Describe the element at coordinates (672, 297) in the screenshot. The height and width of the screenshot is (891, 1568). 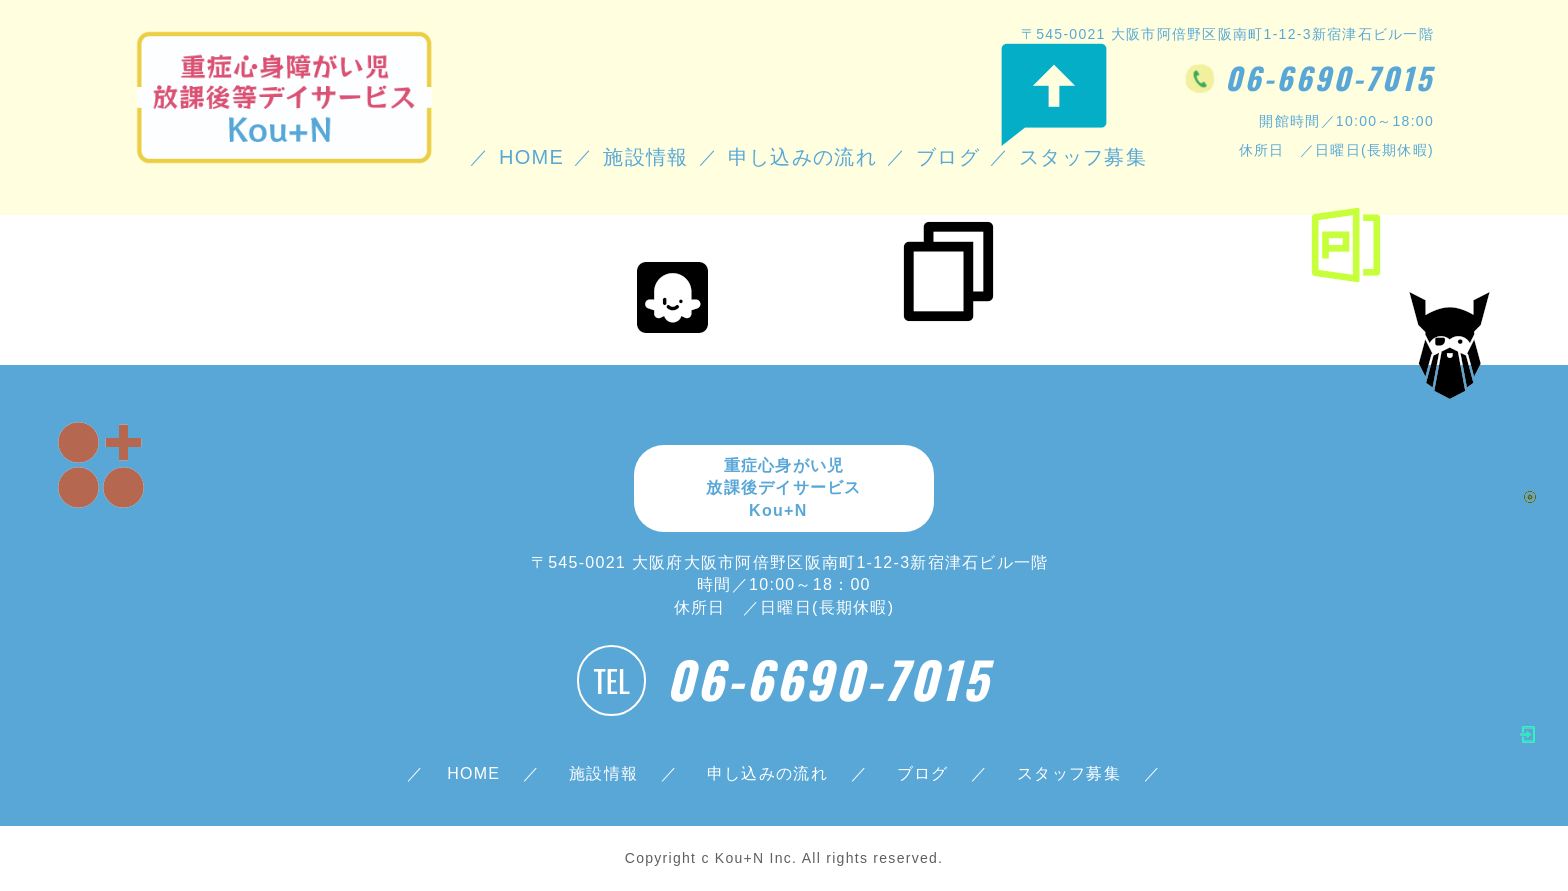
I see `open the coze app` at that location.